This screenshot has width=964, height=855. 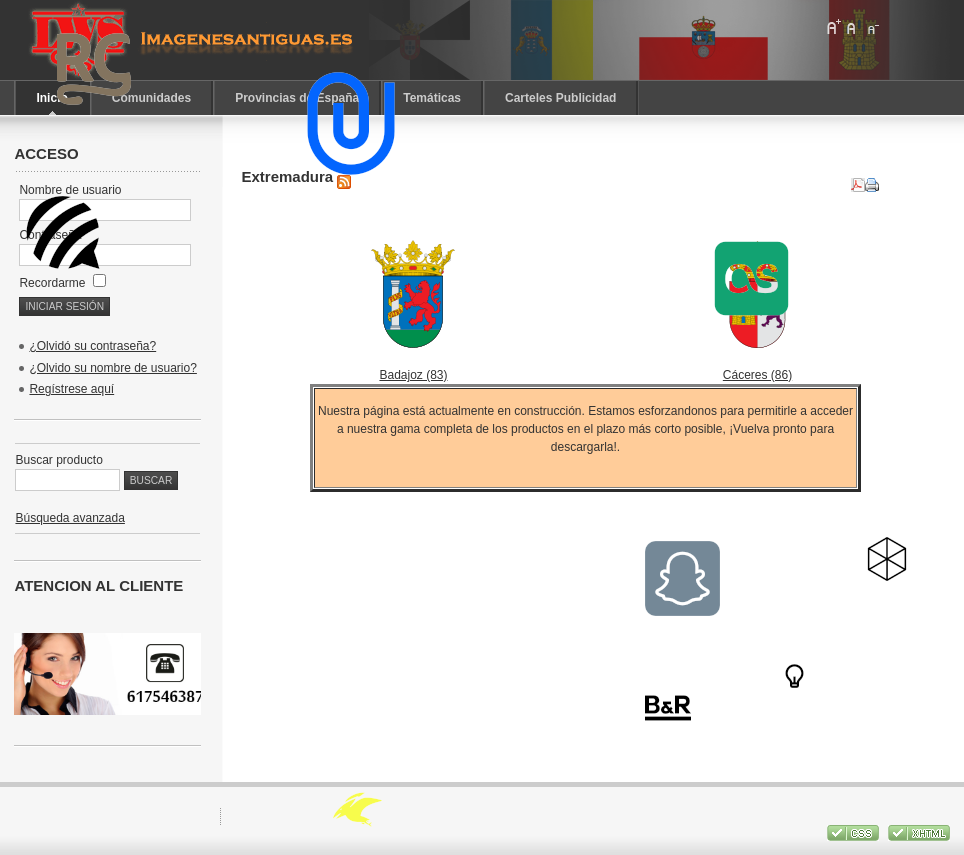 I want to click on pterodactyl game server management panel logo, so click(x=357, y=809).